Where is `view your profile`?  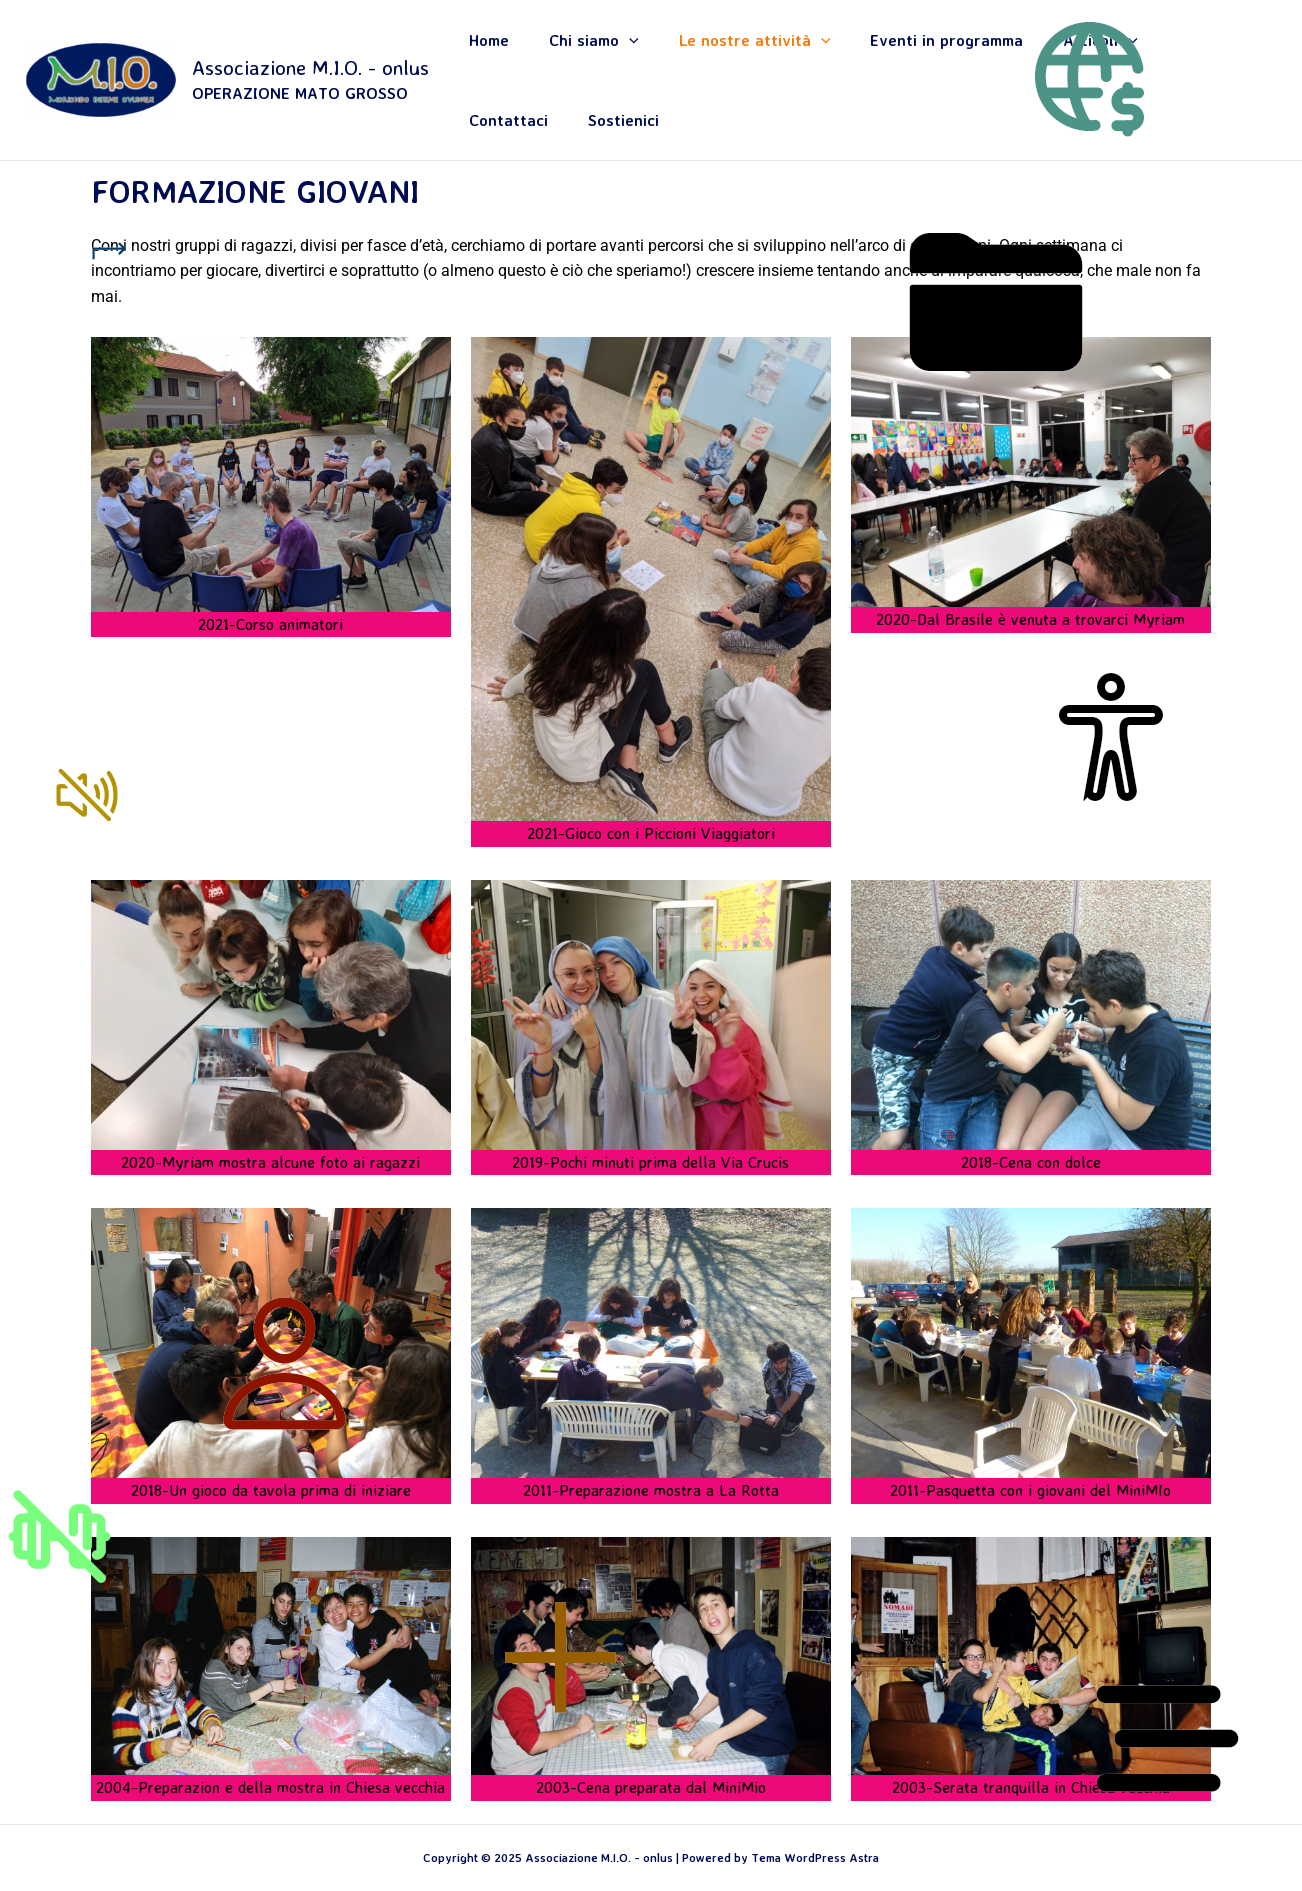
view your profile is located at coordinates (284, 1363).